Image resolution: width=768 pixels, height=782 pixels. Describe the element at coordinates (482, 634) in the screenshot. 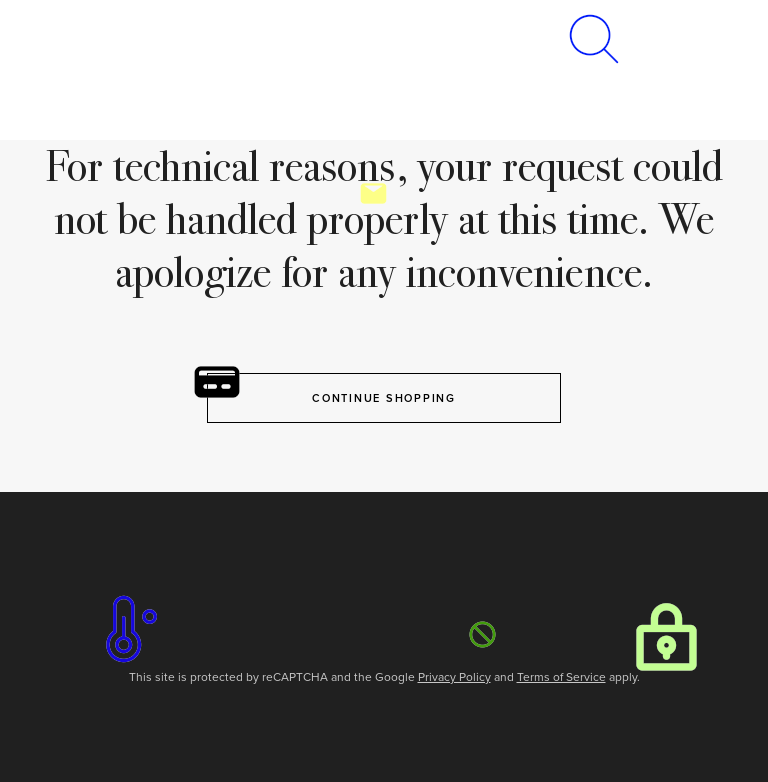

I see `indicates blocked or prohibited action` at that location.